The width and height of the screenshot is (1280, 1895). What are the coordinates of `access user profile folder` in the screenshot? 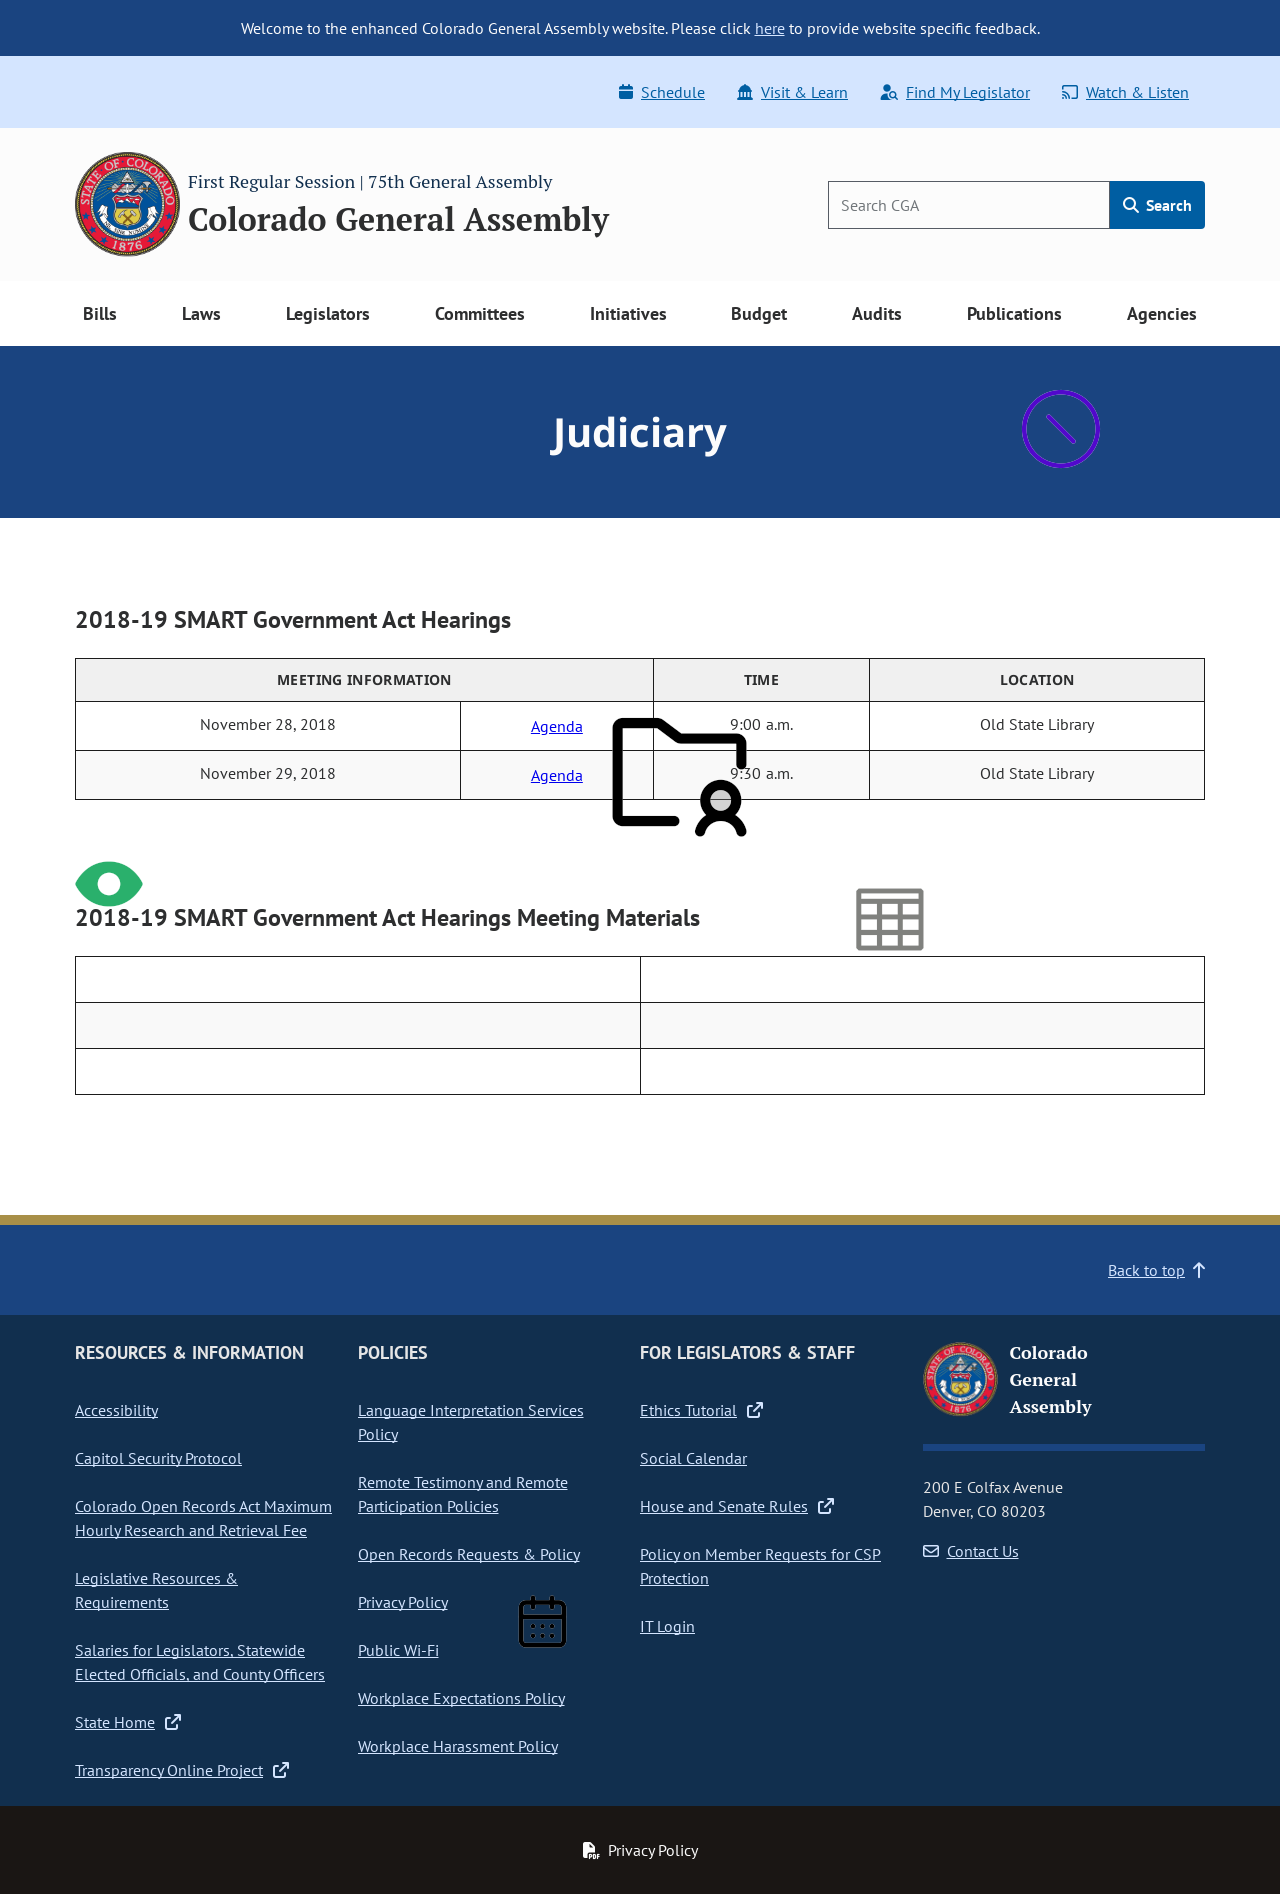 It's located at (679, 769).